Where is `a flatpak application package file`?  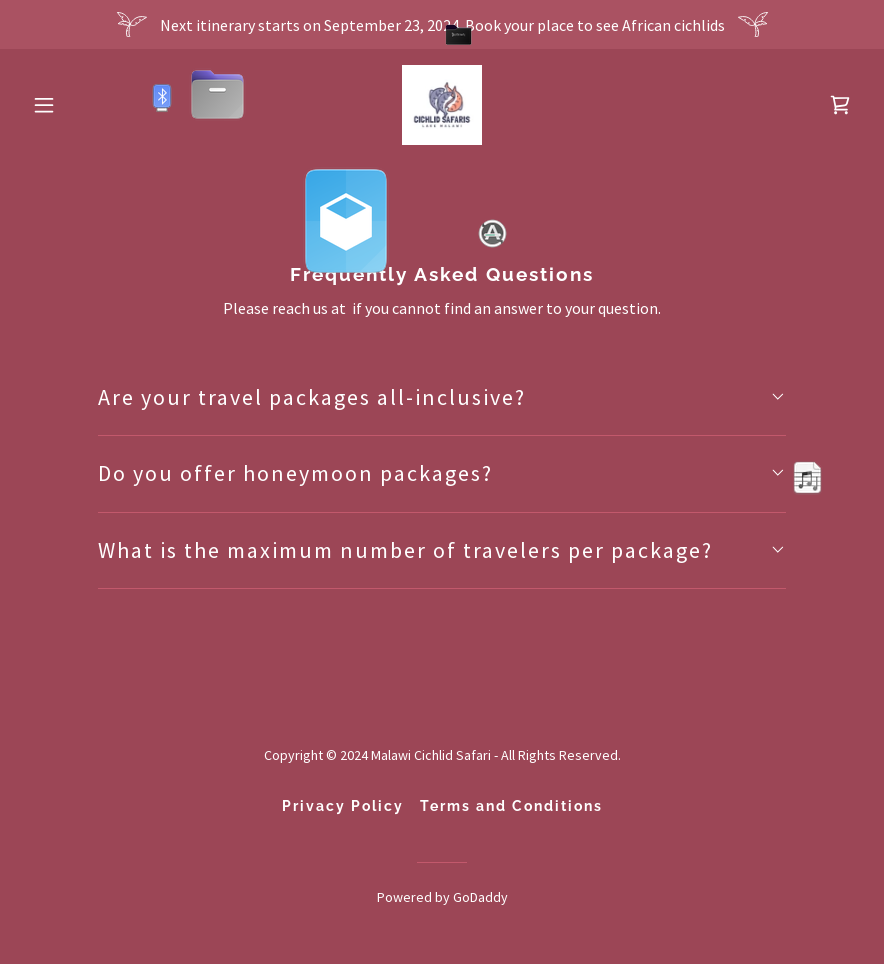
a flatpak application package file is located at coordinates (346, 221).